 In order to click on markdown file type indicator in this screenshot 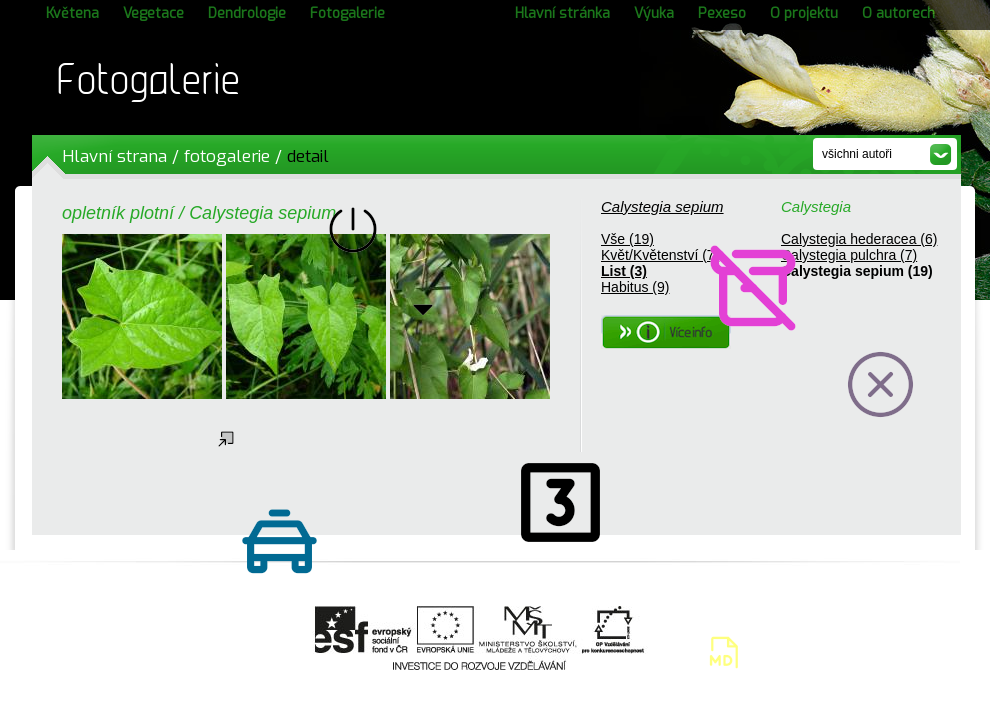, I will do `click(724, 652)`.